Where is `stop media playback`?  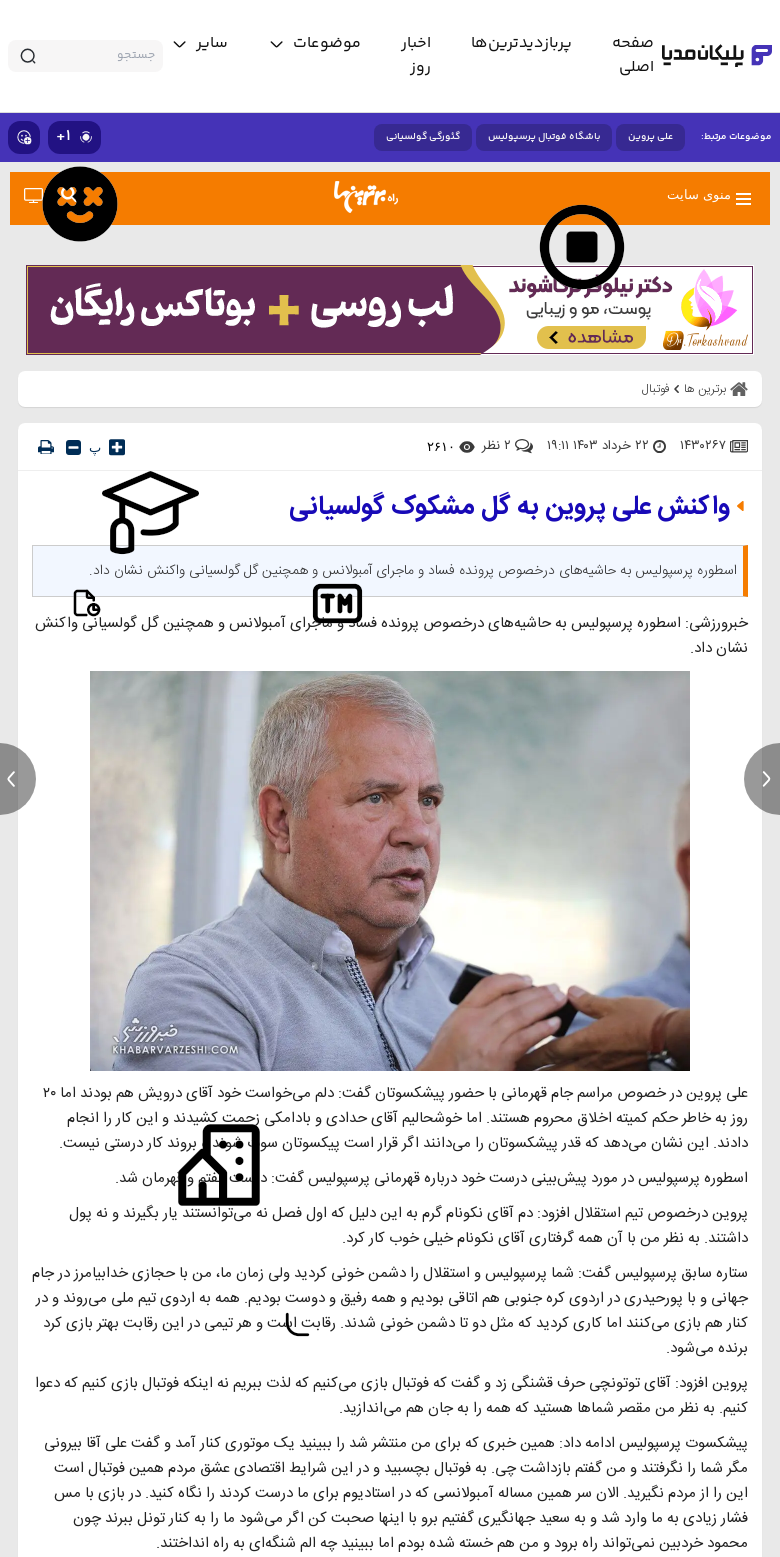
stop media playback is located at coordinates (582, 247).